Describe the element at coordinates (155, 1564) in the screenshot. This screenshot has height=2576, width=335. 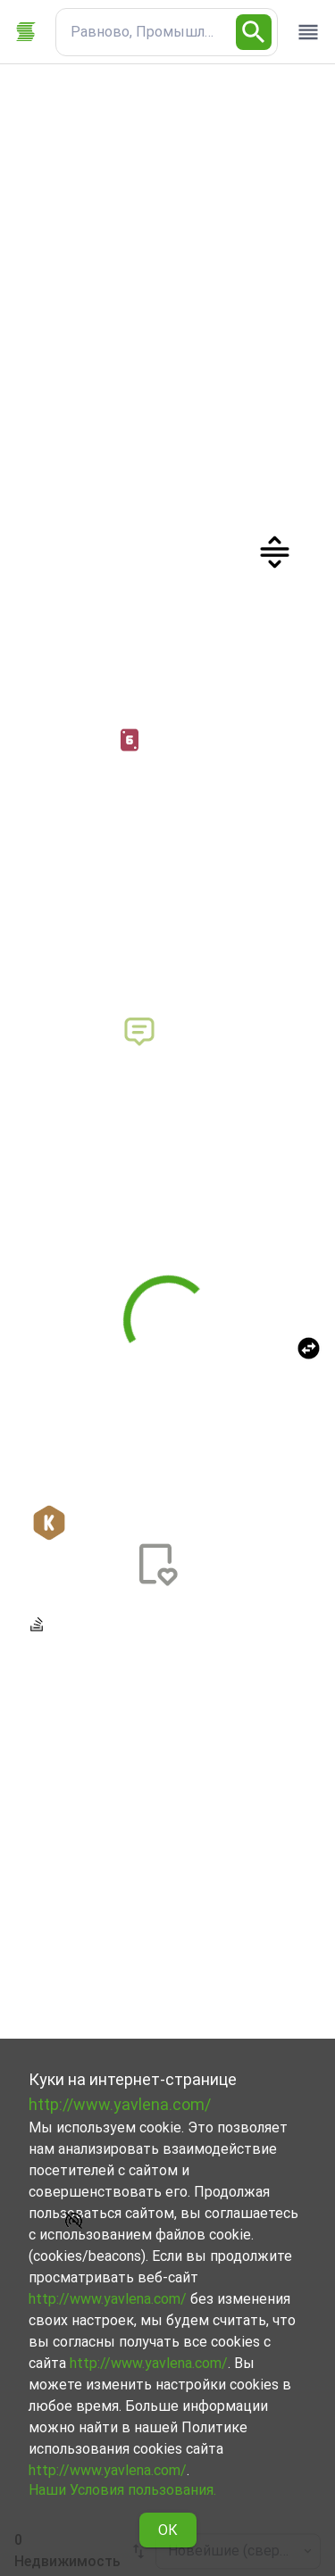
I see `add tablet to favorites` at that location.